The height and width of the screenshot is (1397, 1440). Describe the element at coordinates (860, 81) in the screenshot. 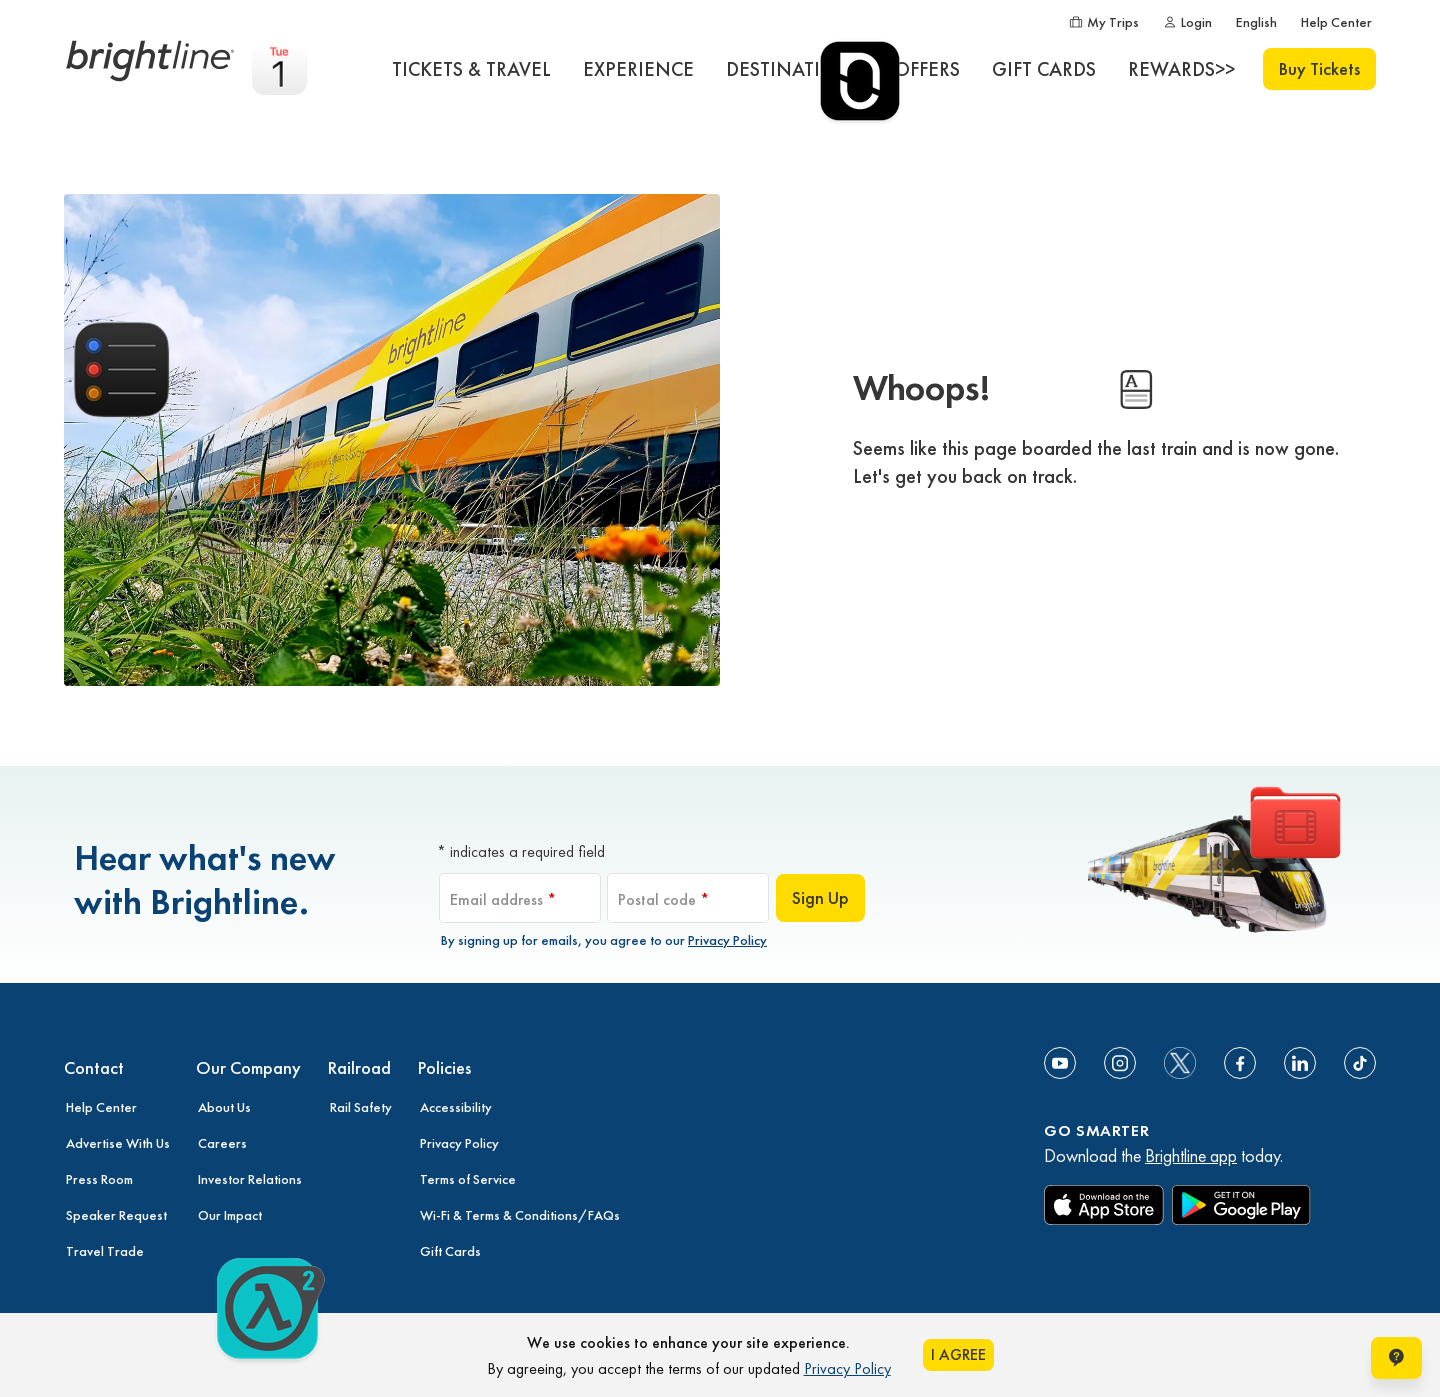

I see `open notesnook app` at that location.